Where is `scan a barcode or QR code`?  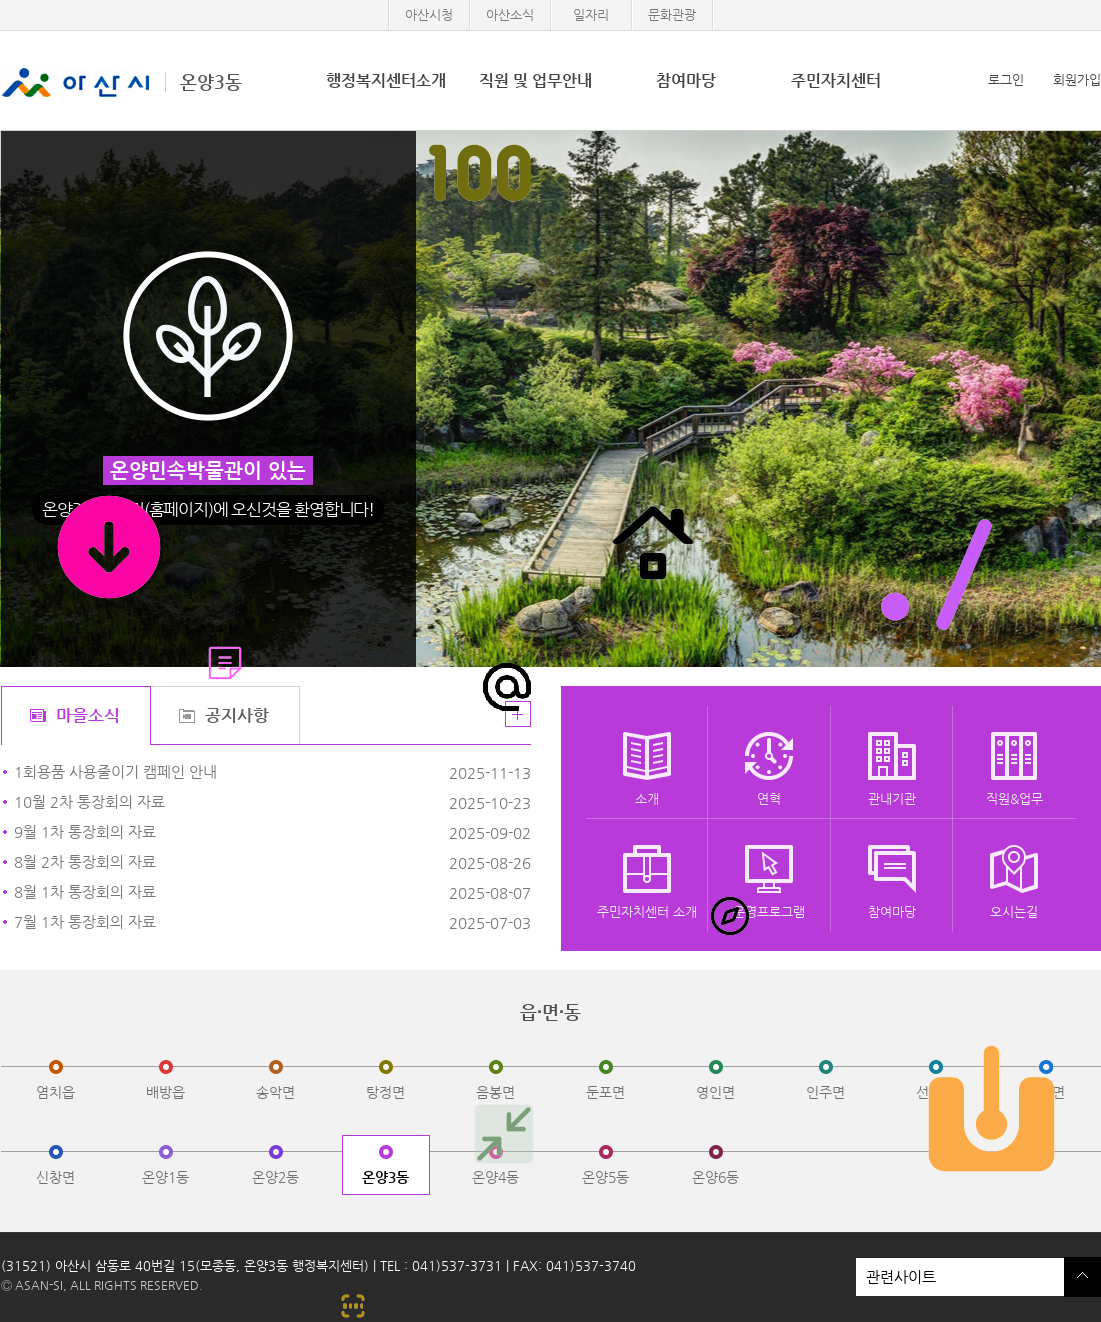 scan a barcode or QR code is located at coordinates (353, 1306).